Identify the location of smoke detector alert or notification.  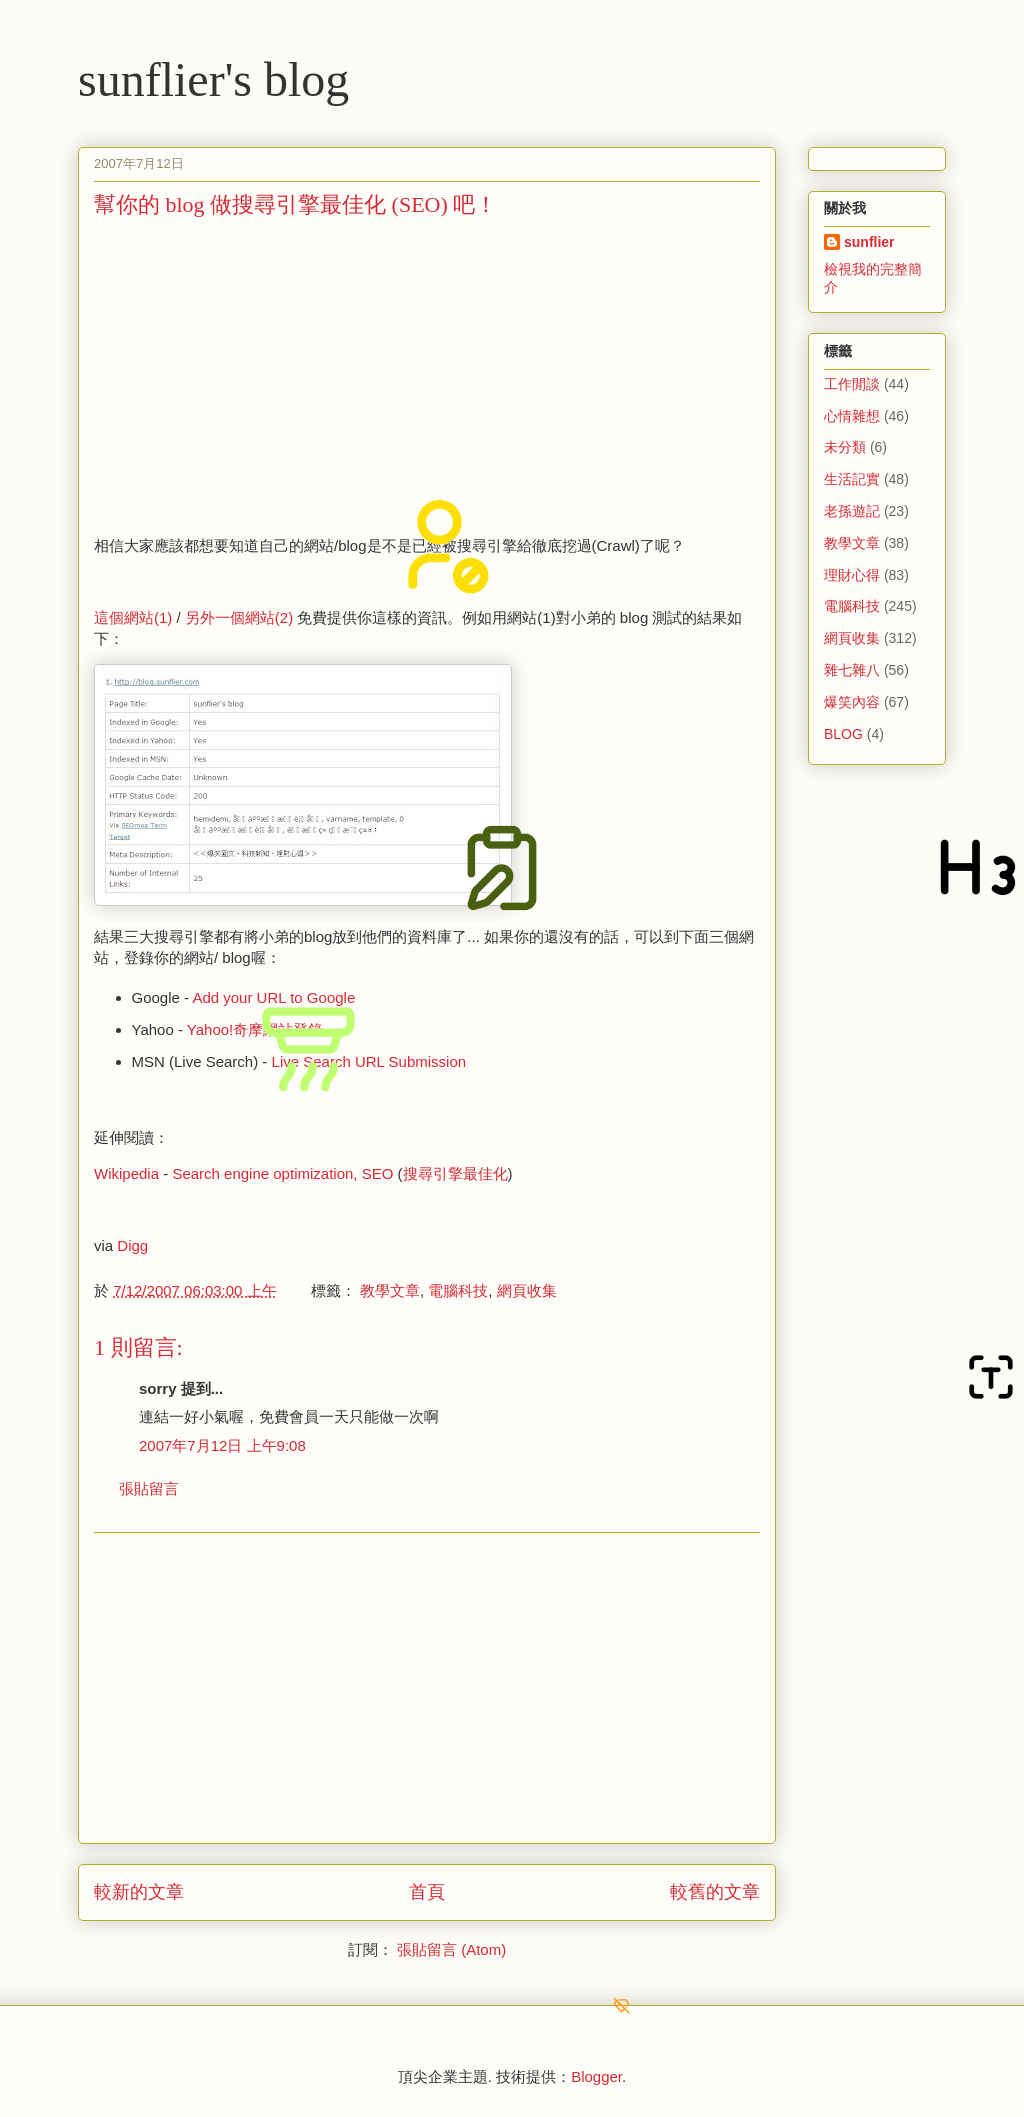
(308, 1049).